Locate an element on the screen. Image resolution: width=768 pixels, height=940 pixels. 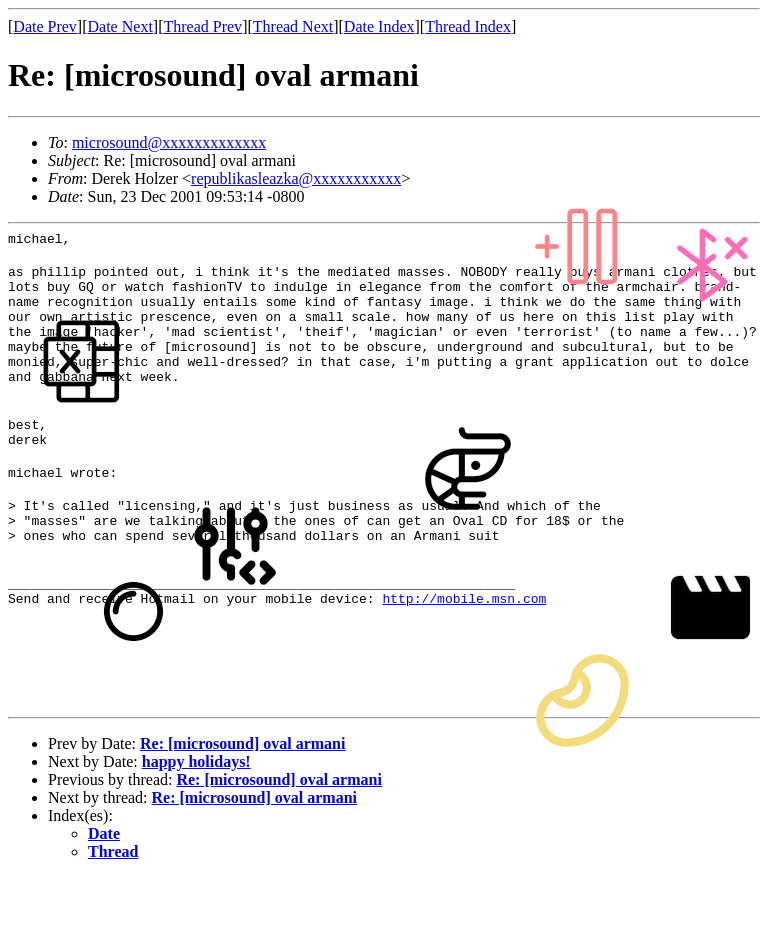
indicates bean or legume ingredient is located at coordinates (582, 700).